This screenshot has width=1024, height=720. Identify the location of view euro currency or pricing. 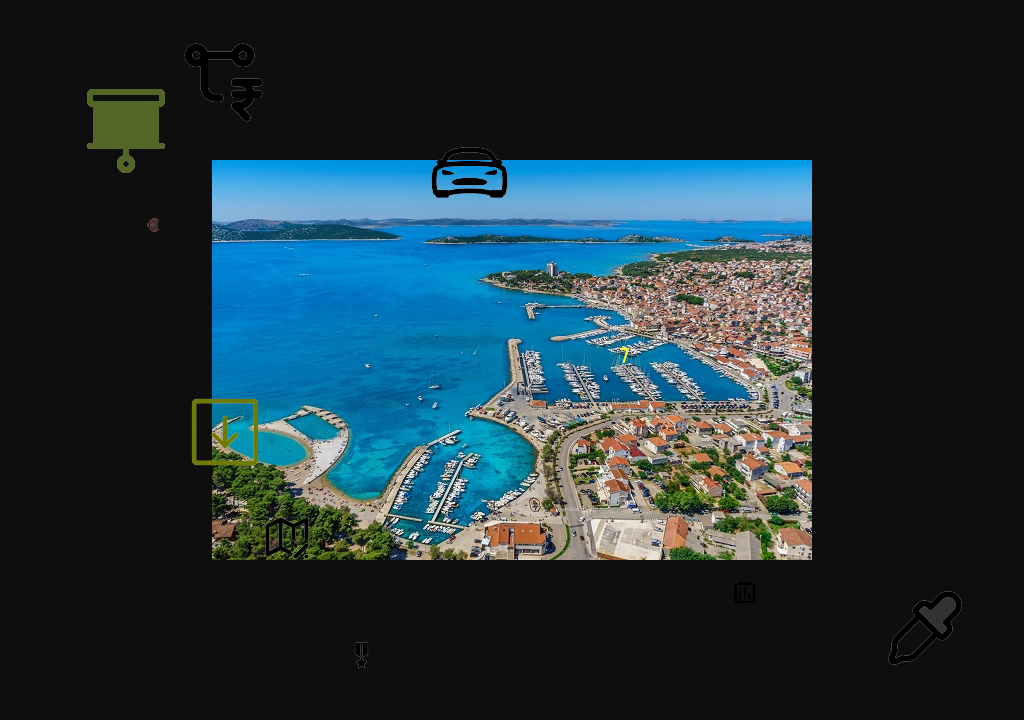
(154, 225).